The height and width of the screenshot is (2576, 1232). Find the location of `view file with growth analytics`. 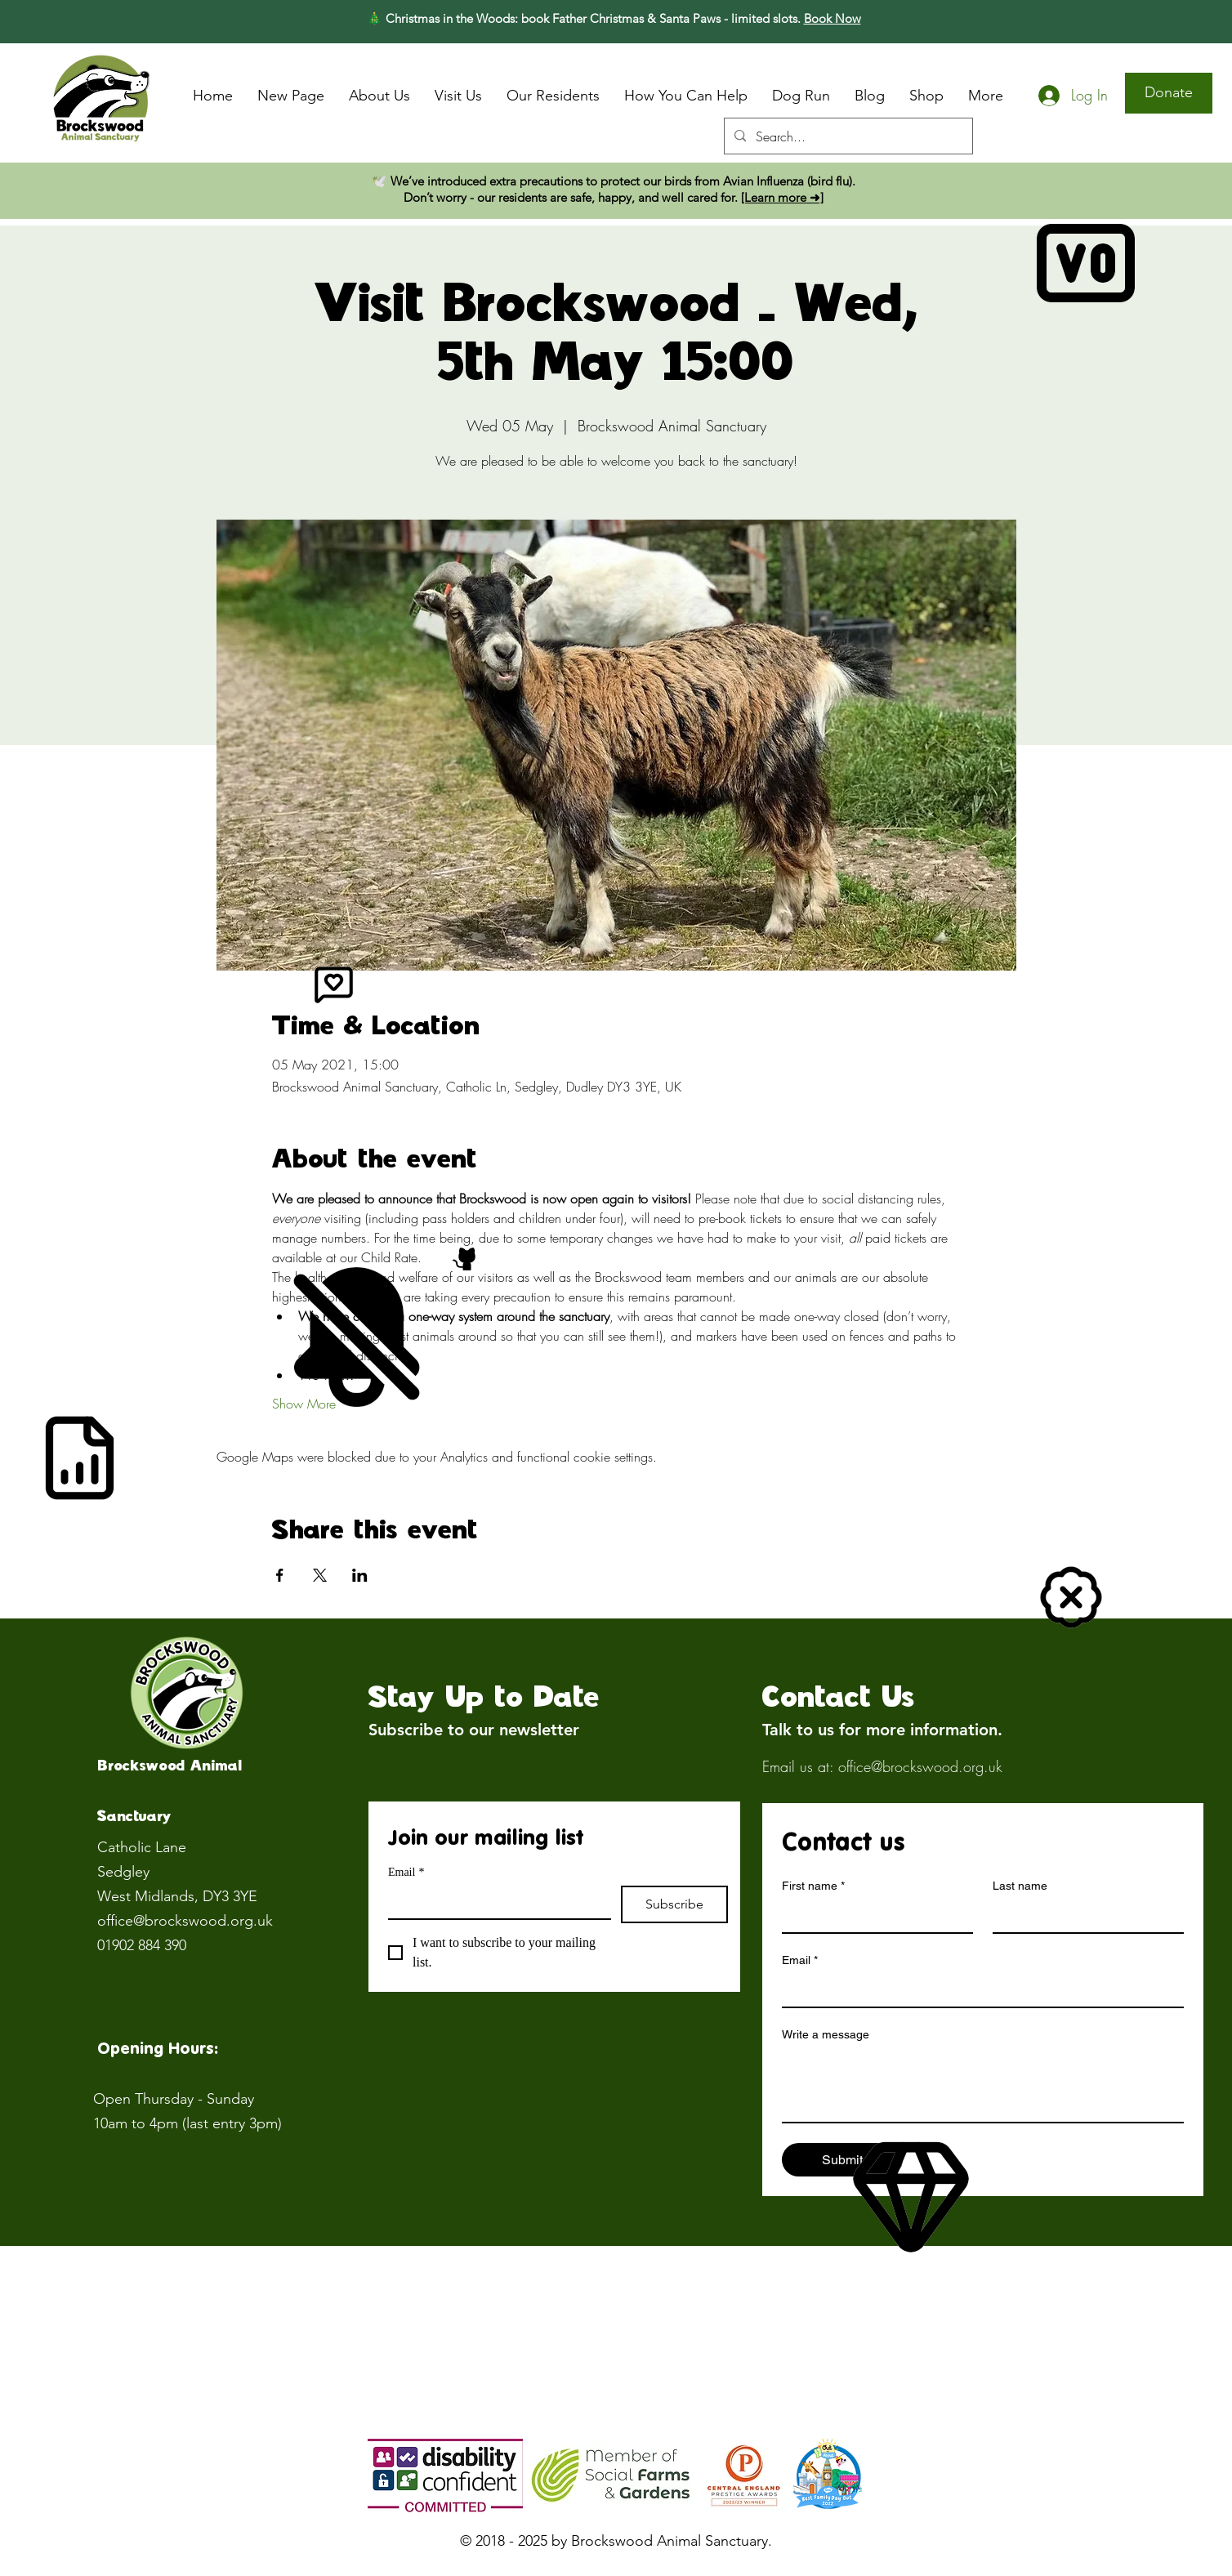

view file with growth analytics is located at coordinates (79, 1458).